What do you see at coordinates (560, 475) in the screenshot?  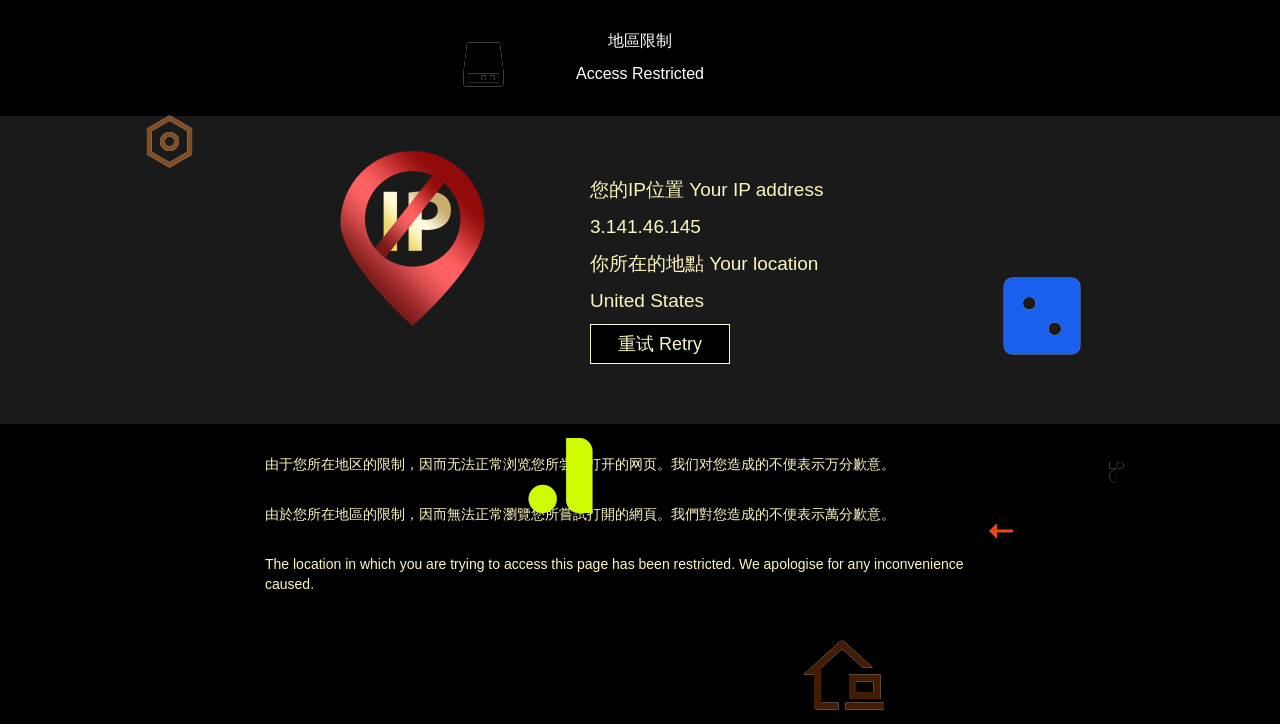 I see `visit dunked portfolio website` at bounding box center [560, 475].